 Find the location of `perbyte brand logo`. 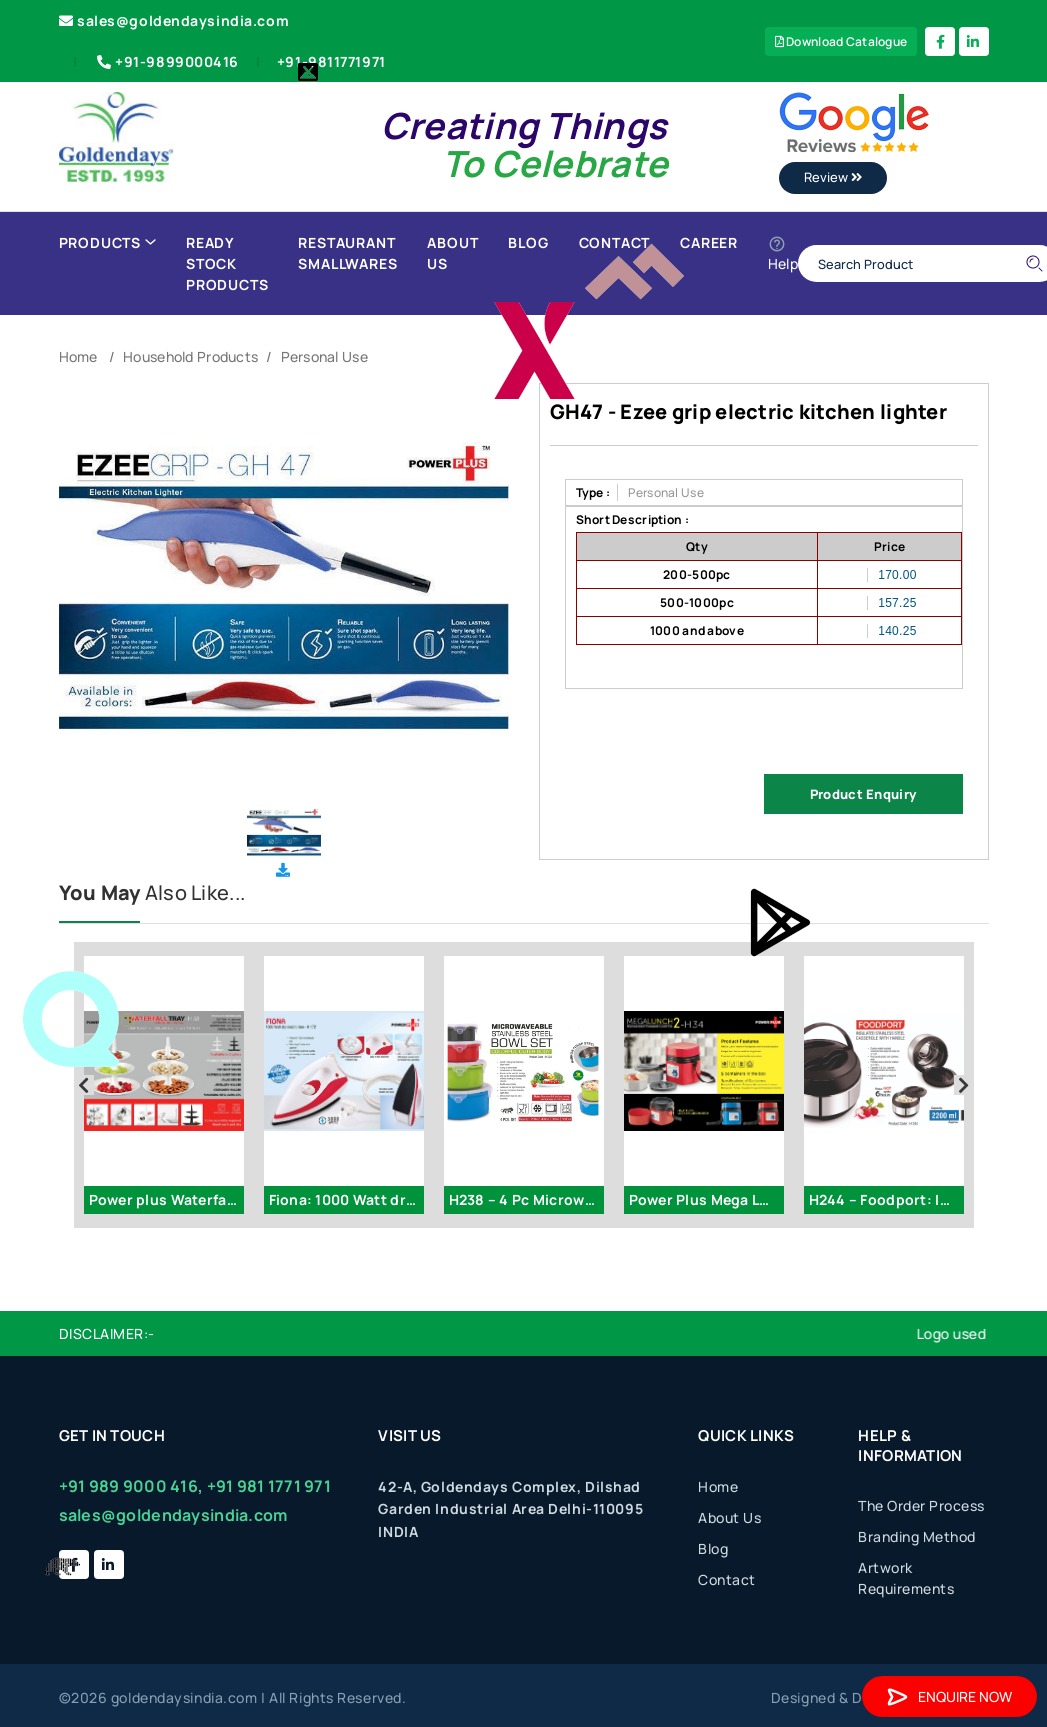

perbyte brand logo is located at coordinates (128, 1020).